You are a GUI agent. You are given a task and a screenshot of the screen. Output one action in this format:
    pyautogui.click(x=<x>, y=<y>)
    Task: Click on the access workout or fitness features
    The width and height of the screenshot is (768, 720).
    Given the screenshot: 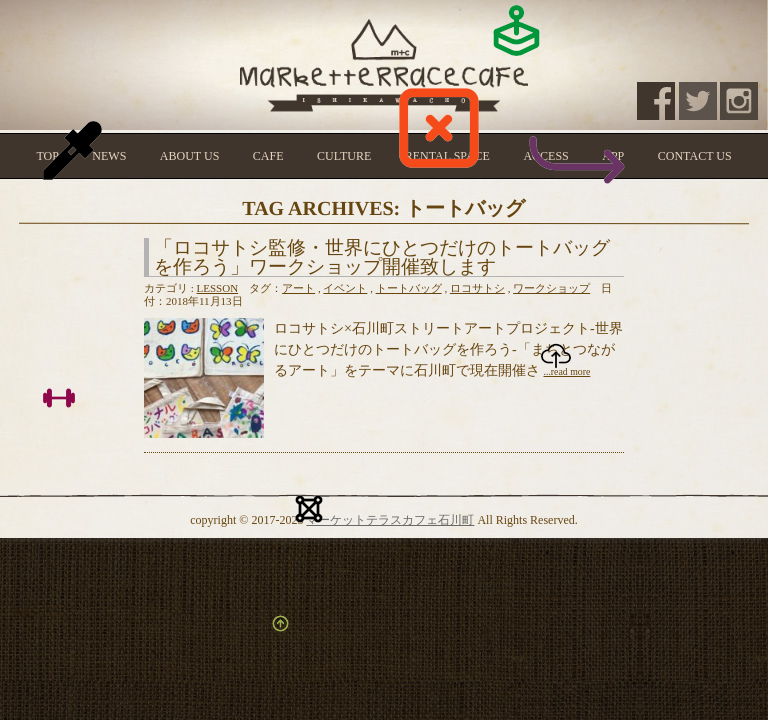 What is the action you would take?
    pyautogui.click(x=59, y=398)
    